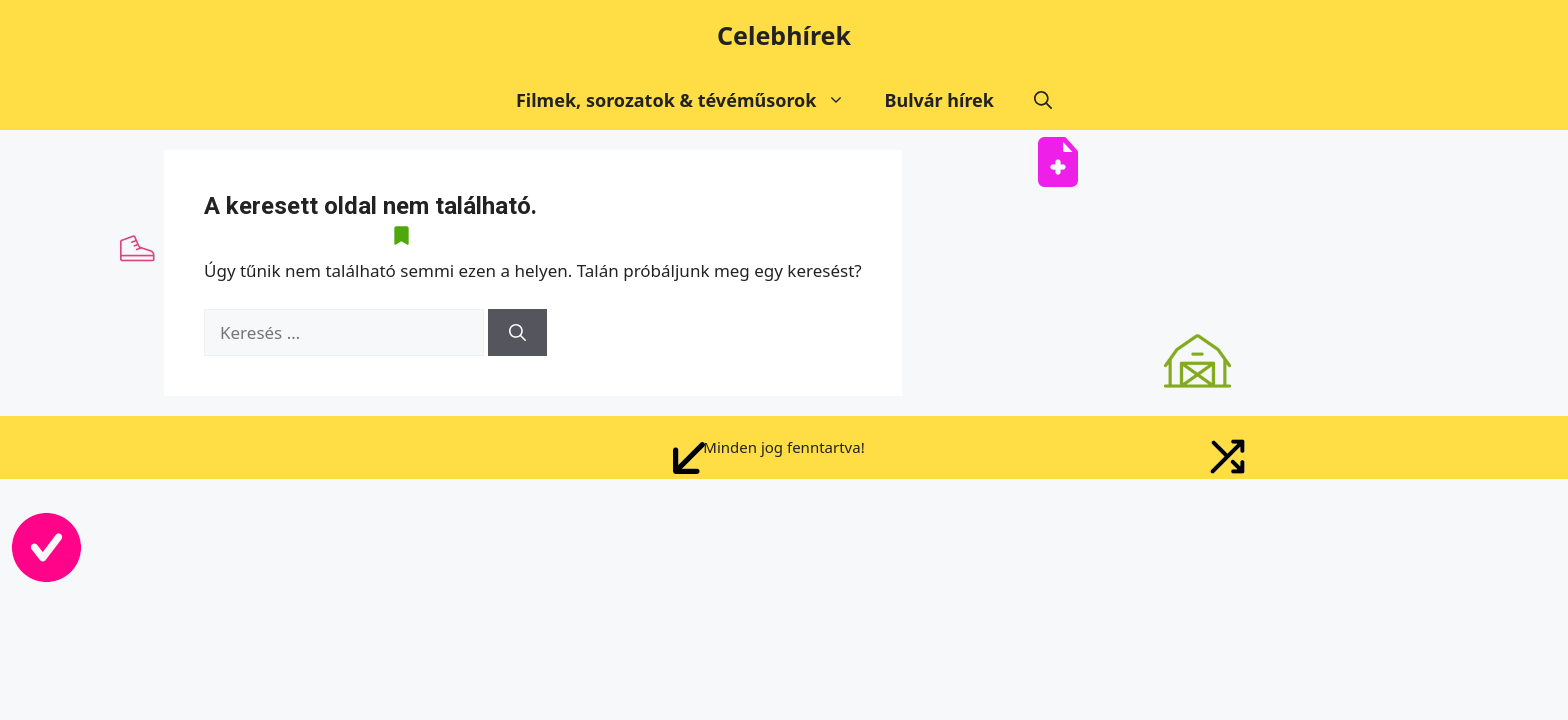 This screenshot has height=720, width=1568. What do you see at coordinates (401, 235) in the screenshot?
I see `save this item for later` at bounding box center [401, 235].